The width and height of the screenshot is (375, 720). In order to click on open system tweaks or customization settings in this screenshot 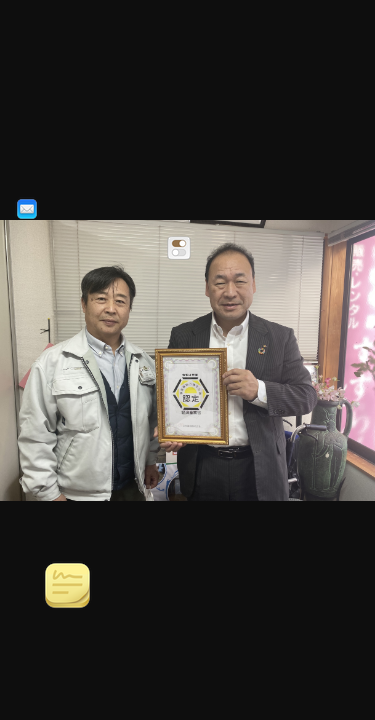, I will do `click(179, 248)`.